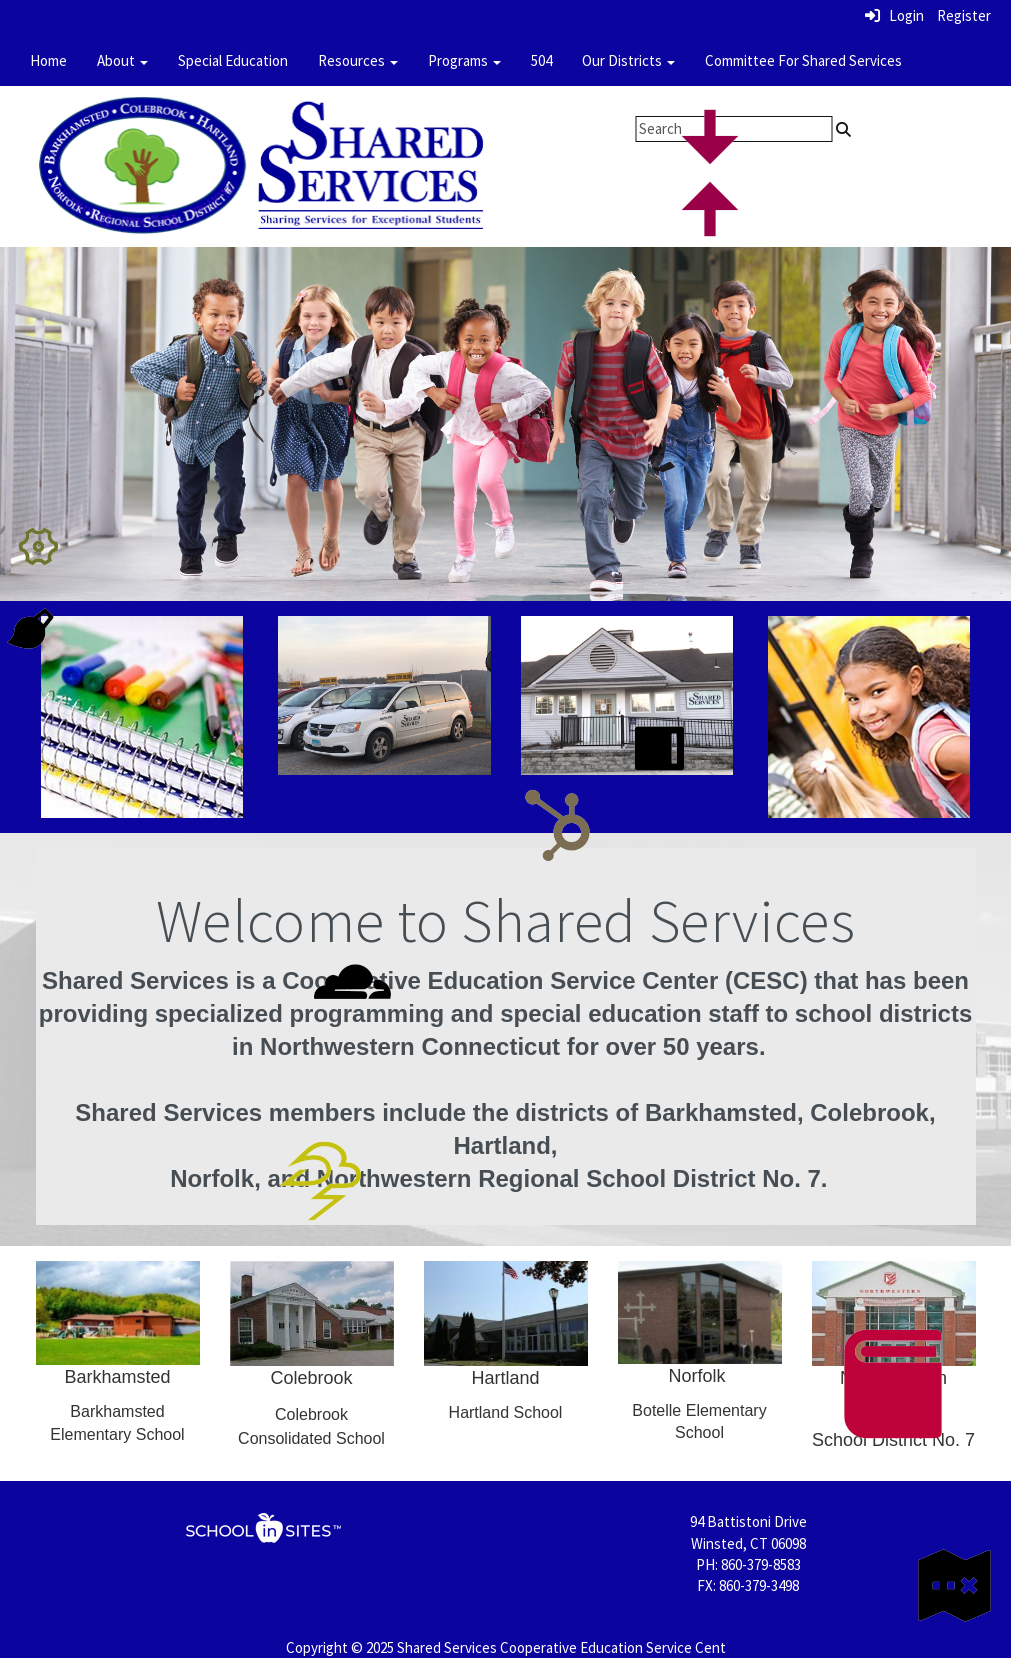 The width and height of the screenshot is (1011, 1658). I want to click on apache storm logo, so click(320, 1181).